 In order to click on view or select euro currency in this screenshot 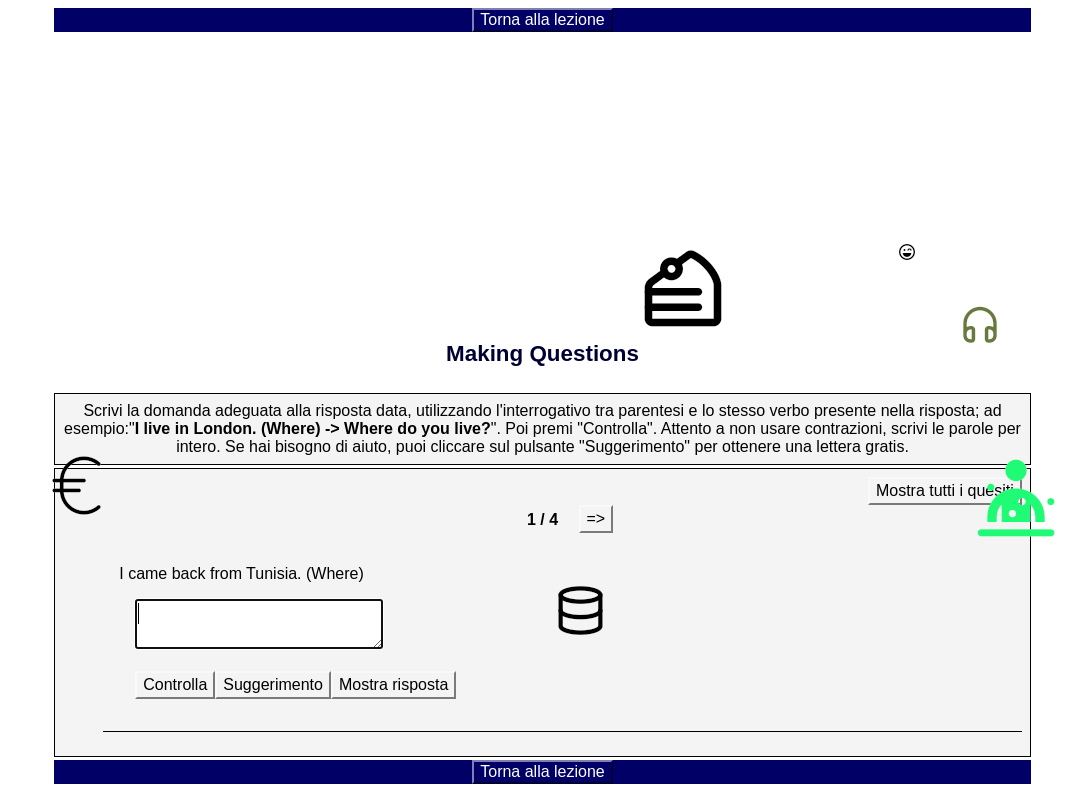, I will do `click(81, 485)`.